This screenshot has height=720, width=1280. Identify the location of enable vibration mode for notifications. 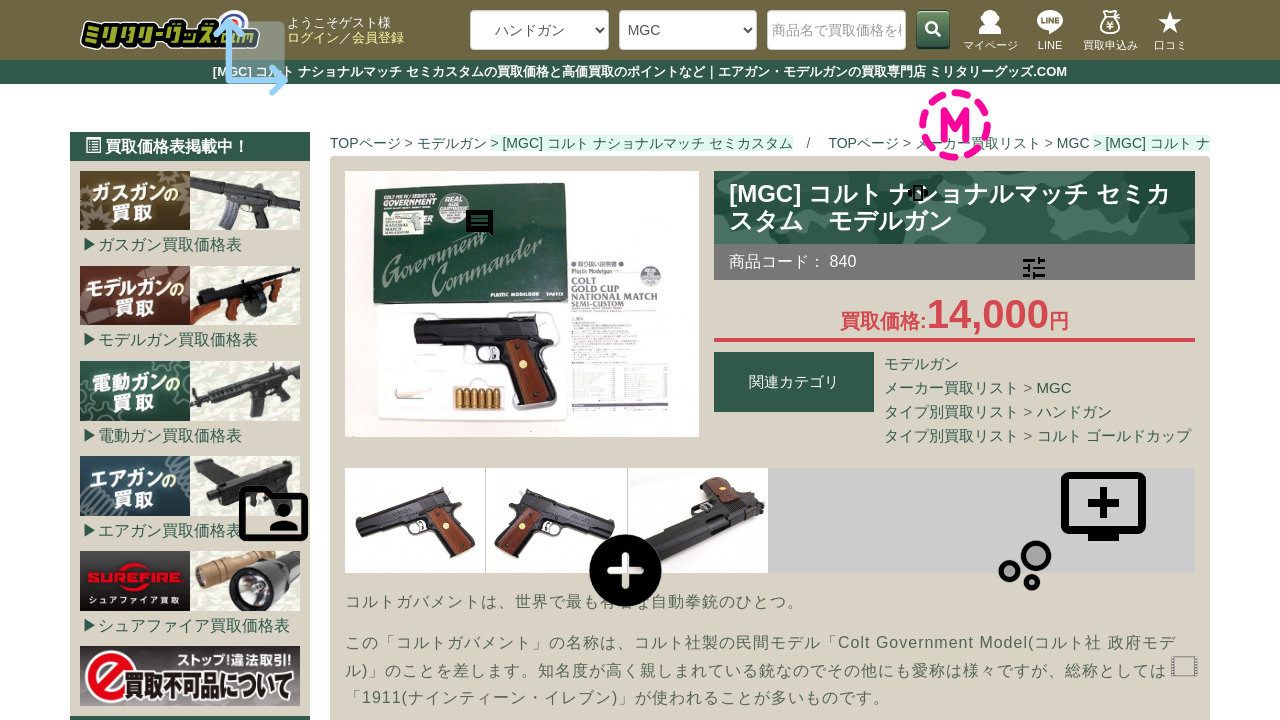
(918, 193).